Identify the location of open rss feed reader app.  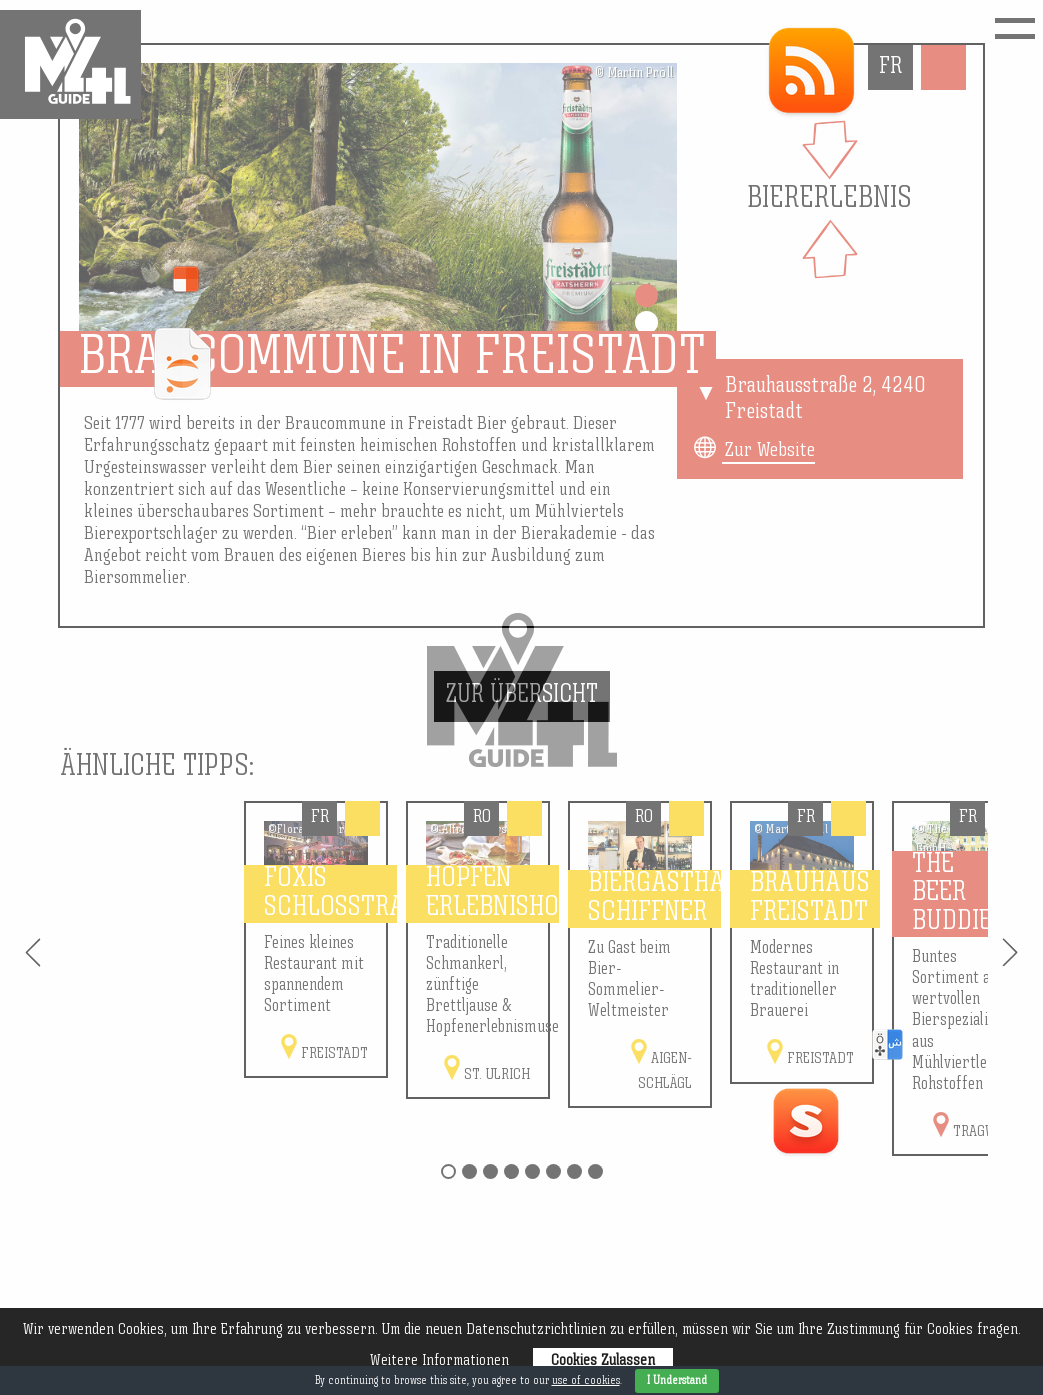
(811, 70).